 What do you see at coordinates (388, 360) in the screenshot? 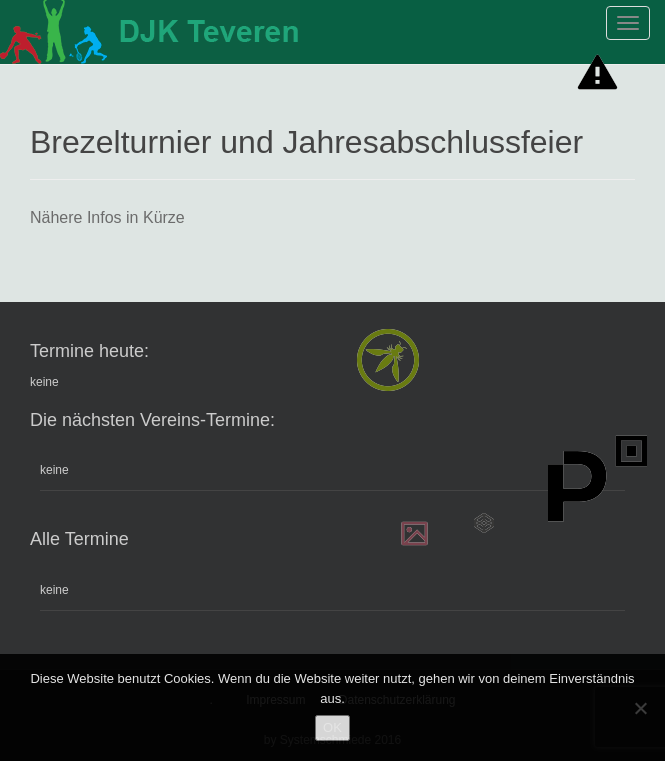
I see `OWASP (Open Web Application Security Project) logo` at bounding box center [388, 360].